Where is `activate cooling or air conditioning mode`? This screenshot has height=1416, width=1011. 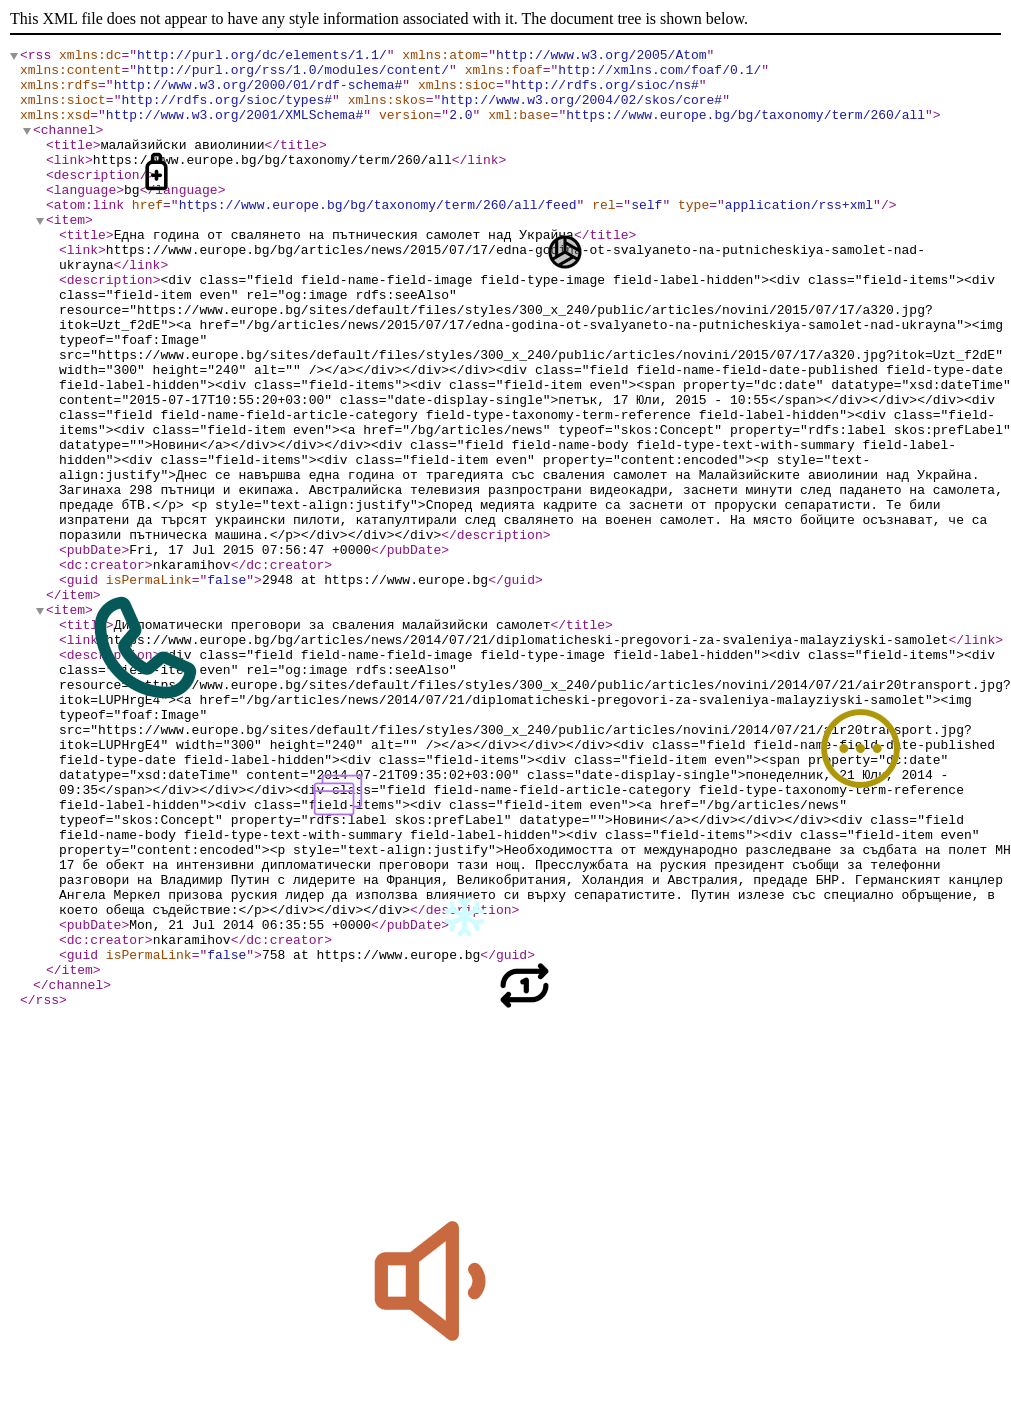
activate cooling or air conditioning mode is located at coordinates (464, 916).